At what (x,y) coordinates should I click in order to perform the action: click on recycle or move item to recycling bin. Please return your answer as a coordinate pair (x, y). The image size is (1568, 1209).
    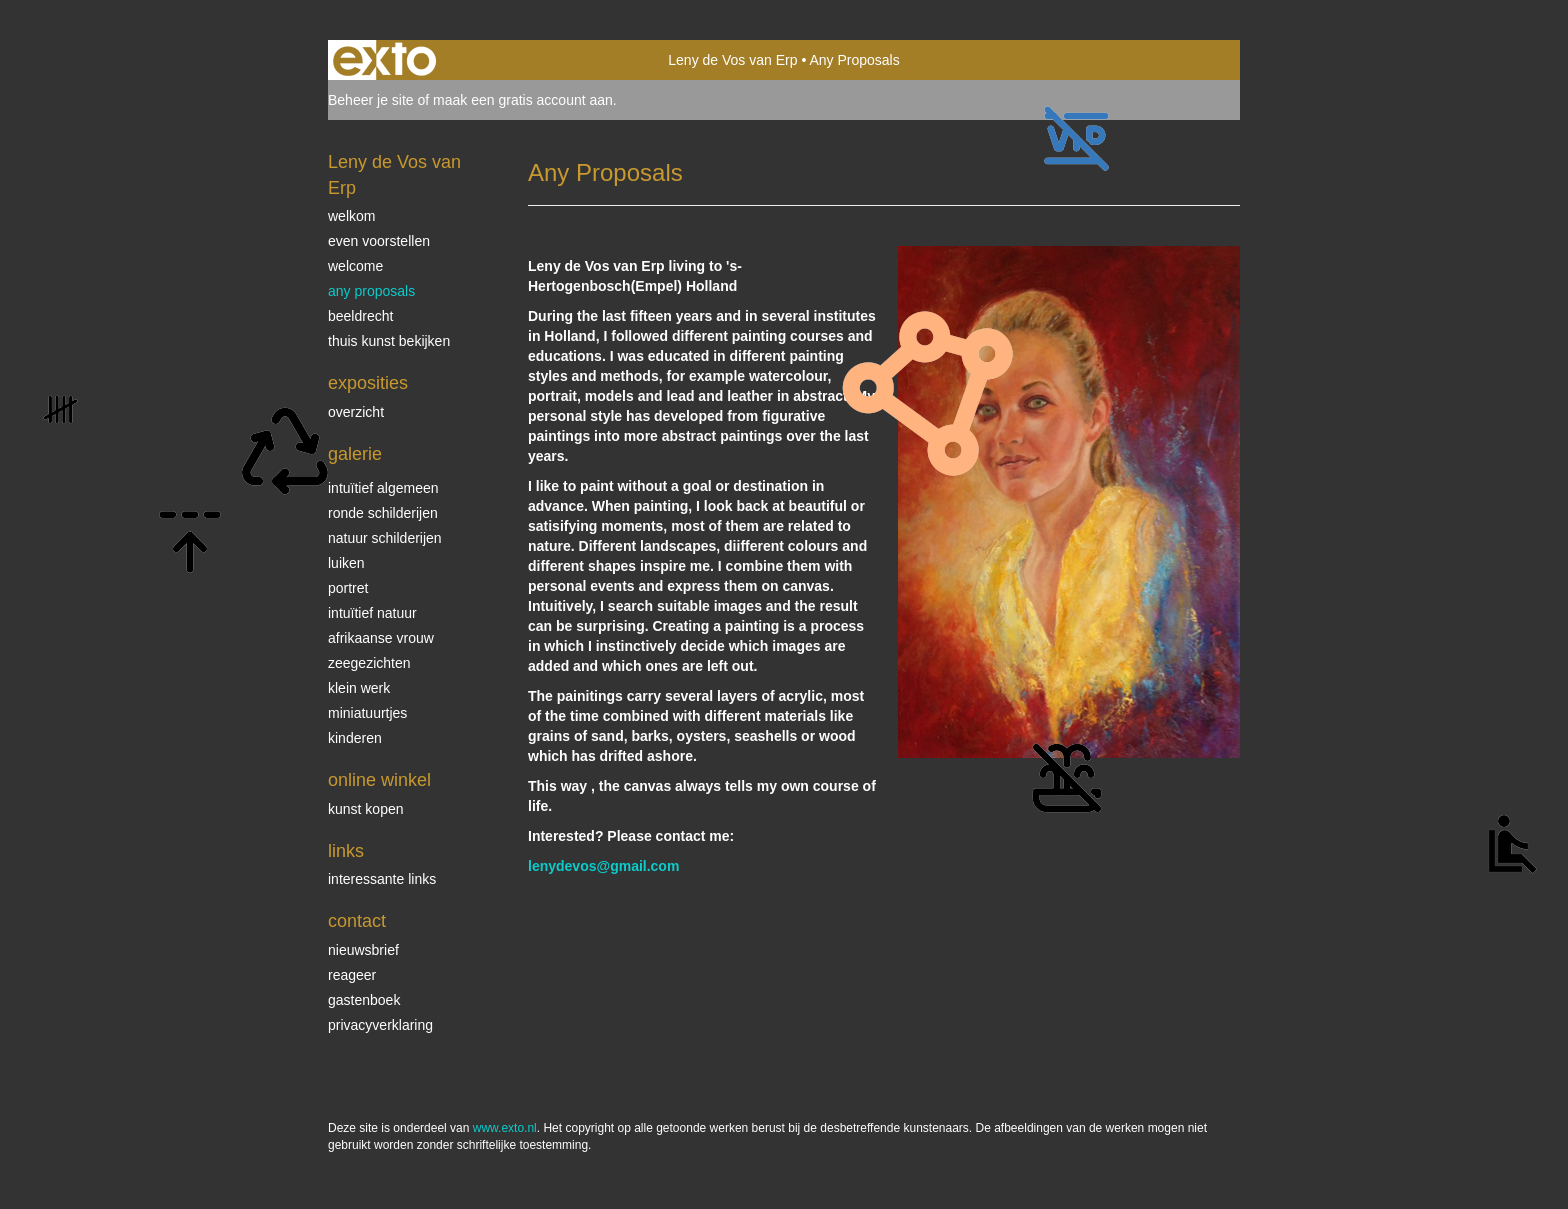
    Looking at the image, I should click on (285, 451).